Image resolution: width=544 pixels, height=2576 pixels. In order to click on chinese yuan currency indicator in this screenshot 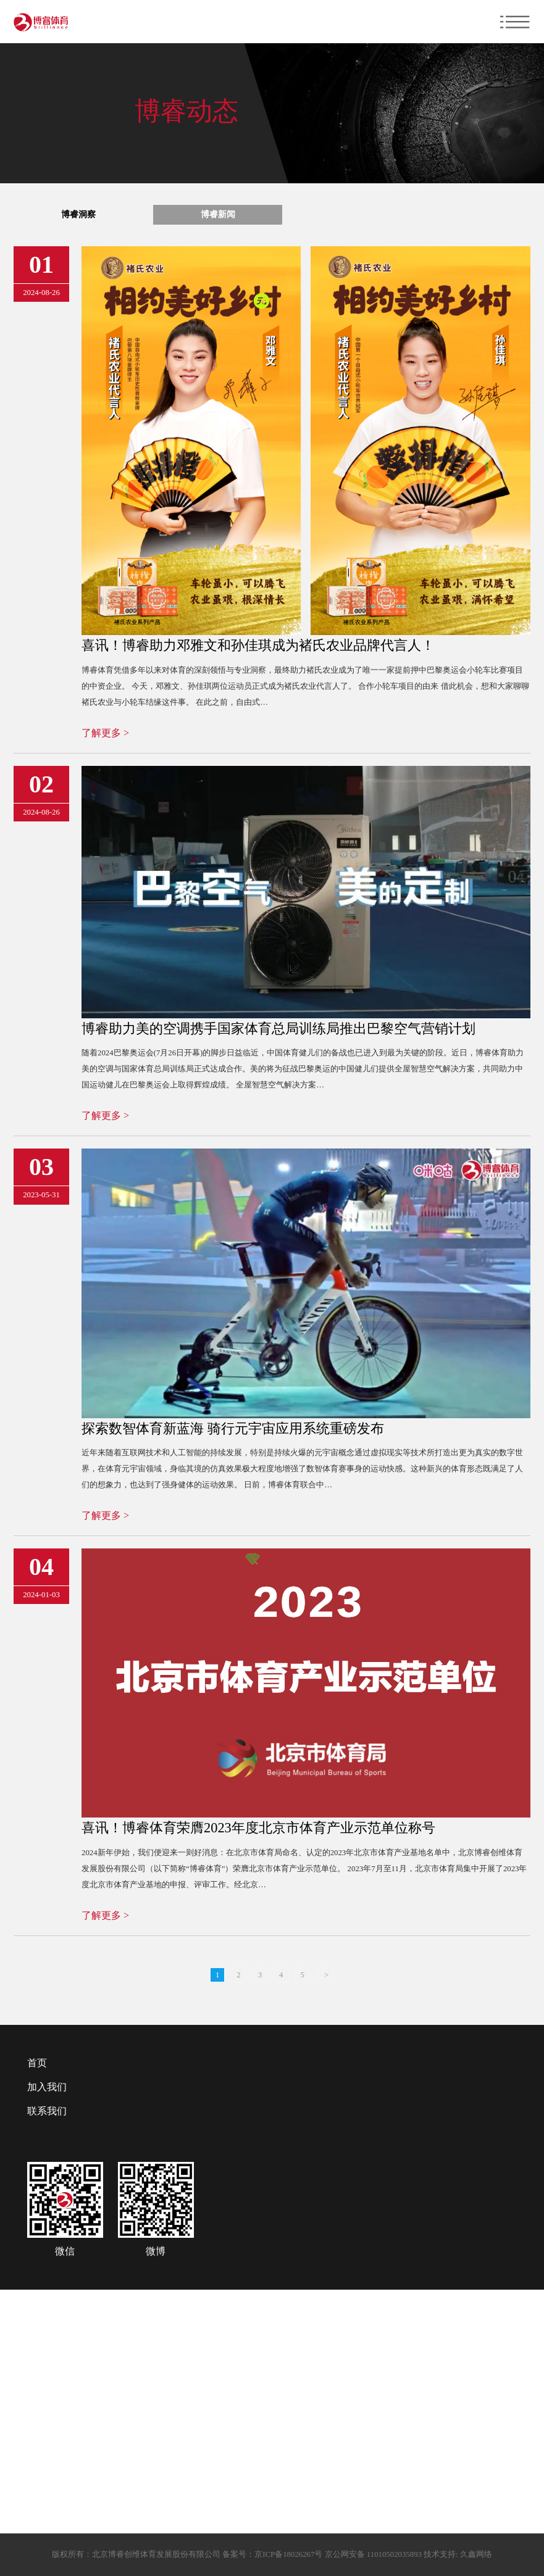, I will do `click(261, 301)`.